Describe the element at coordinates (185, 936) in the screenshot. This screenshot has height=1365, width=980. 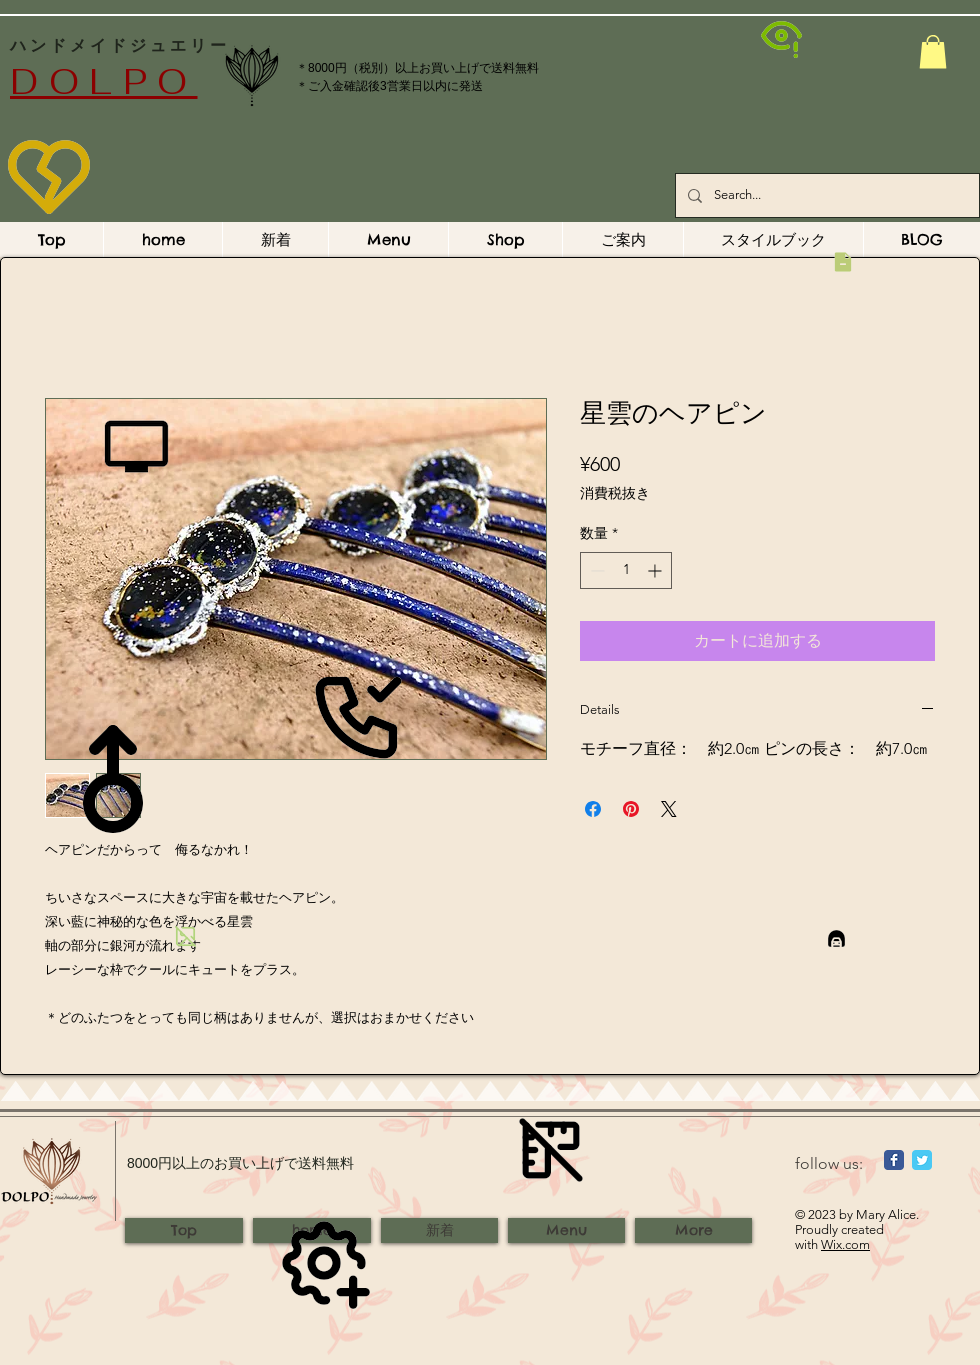
I see `image failed to load` at that location.